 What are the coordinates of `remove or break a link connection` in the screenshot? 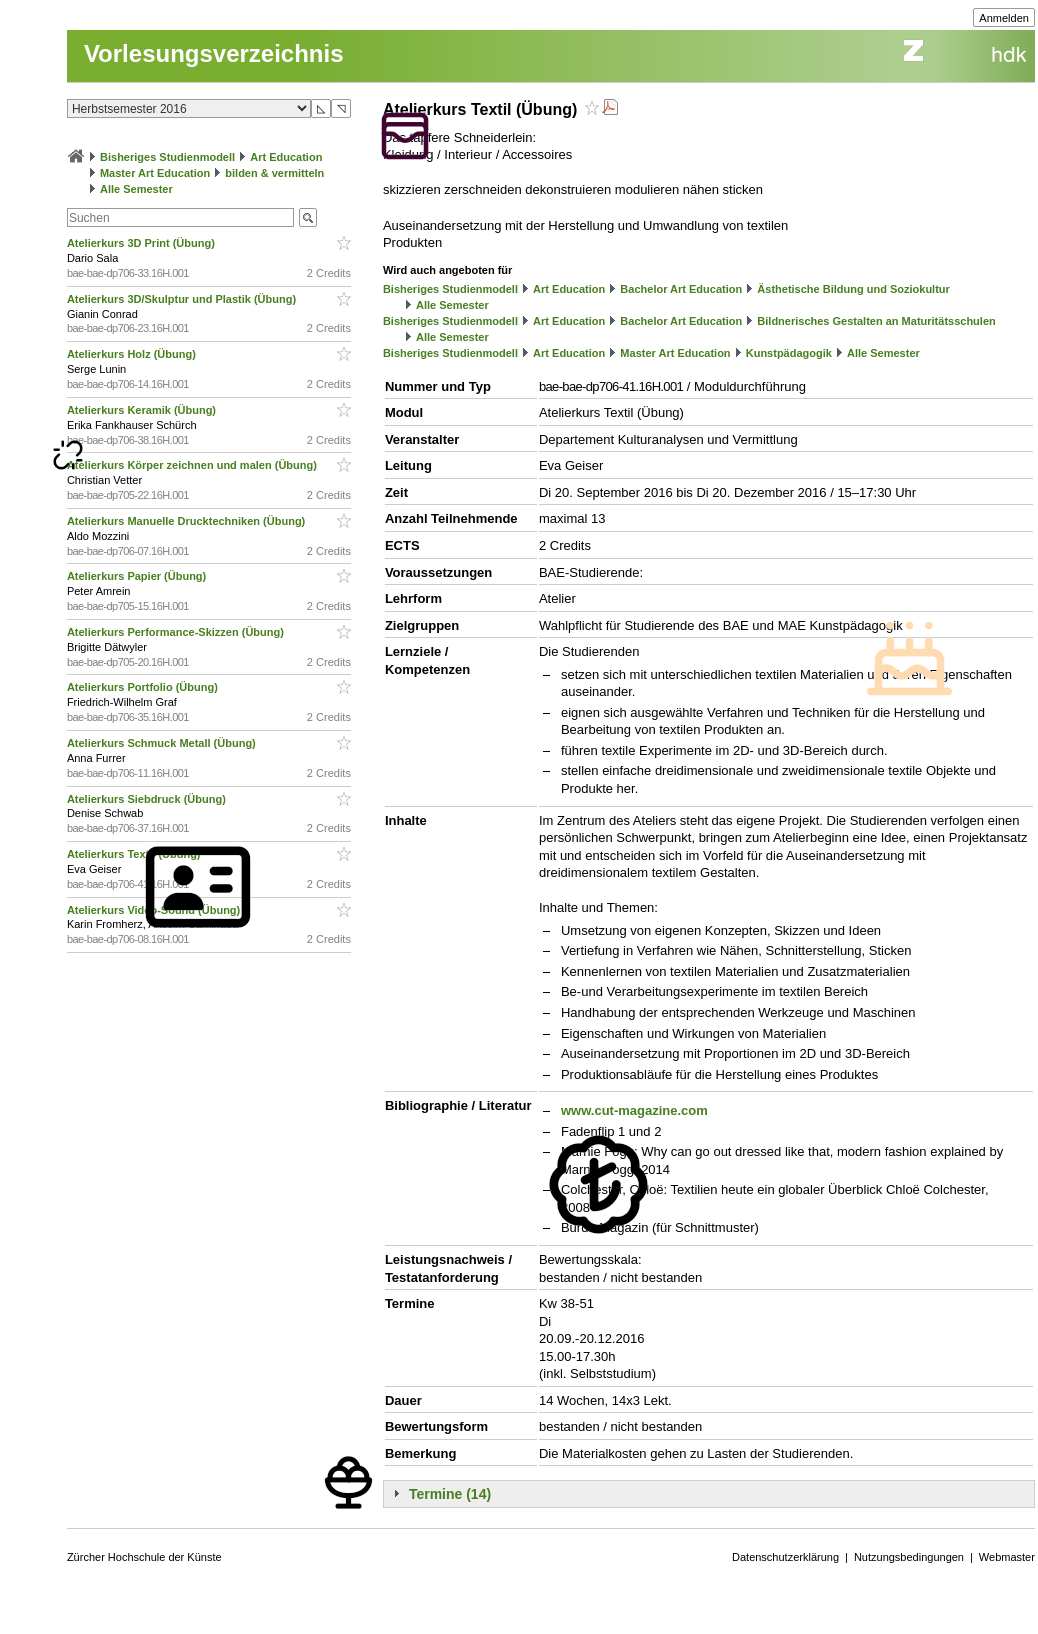 It's located at (68, 455).